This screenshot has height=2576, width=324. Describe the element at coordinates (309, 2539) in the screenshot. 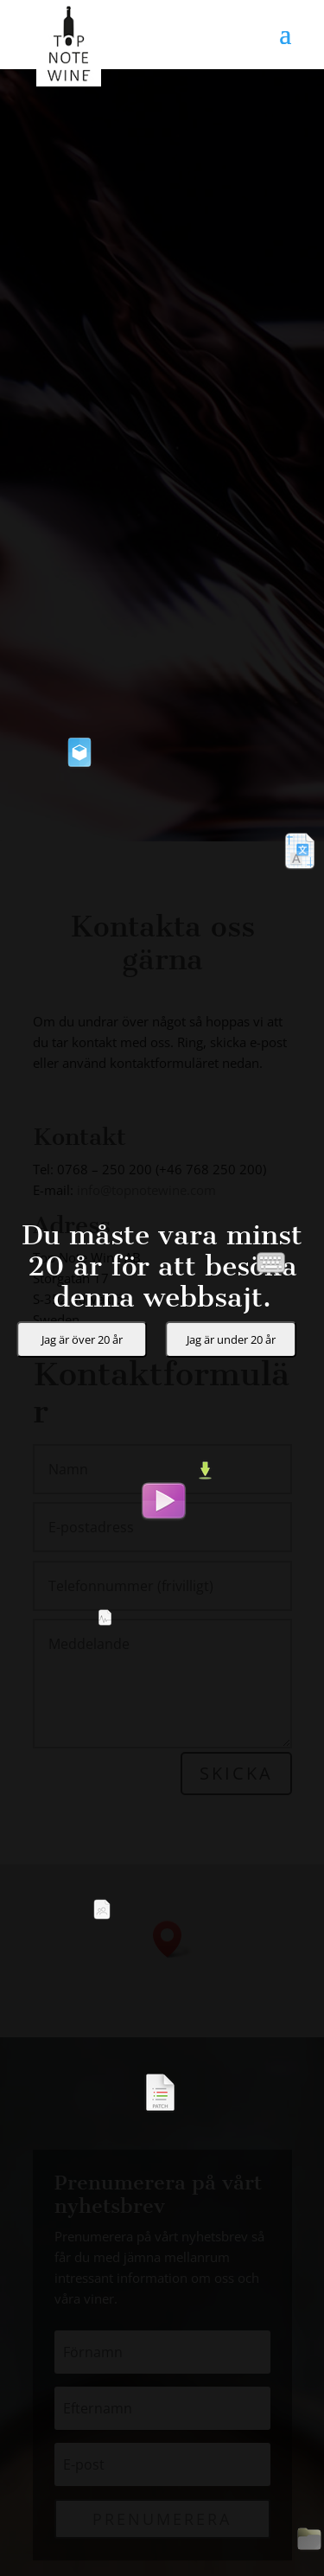

I see `indicates a valid drop target for dragging files` at that location.